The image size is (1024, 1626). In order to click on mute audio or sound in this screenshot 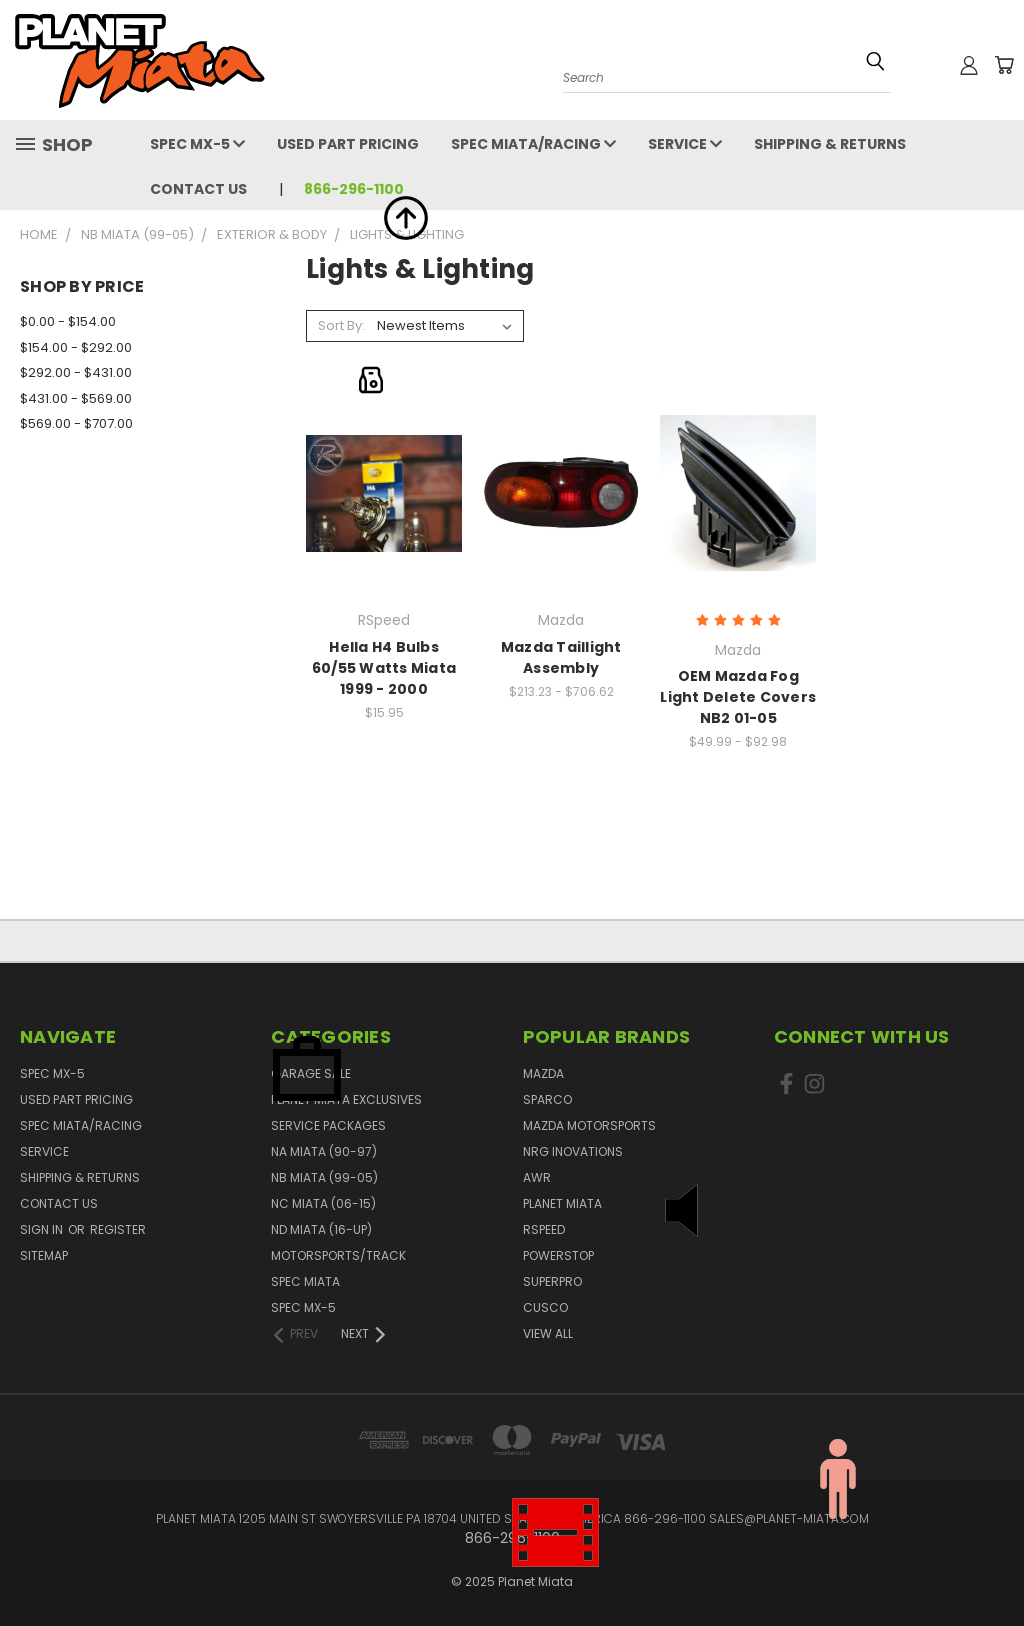, I will do `click(681, 1210)`.